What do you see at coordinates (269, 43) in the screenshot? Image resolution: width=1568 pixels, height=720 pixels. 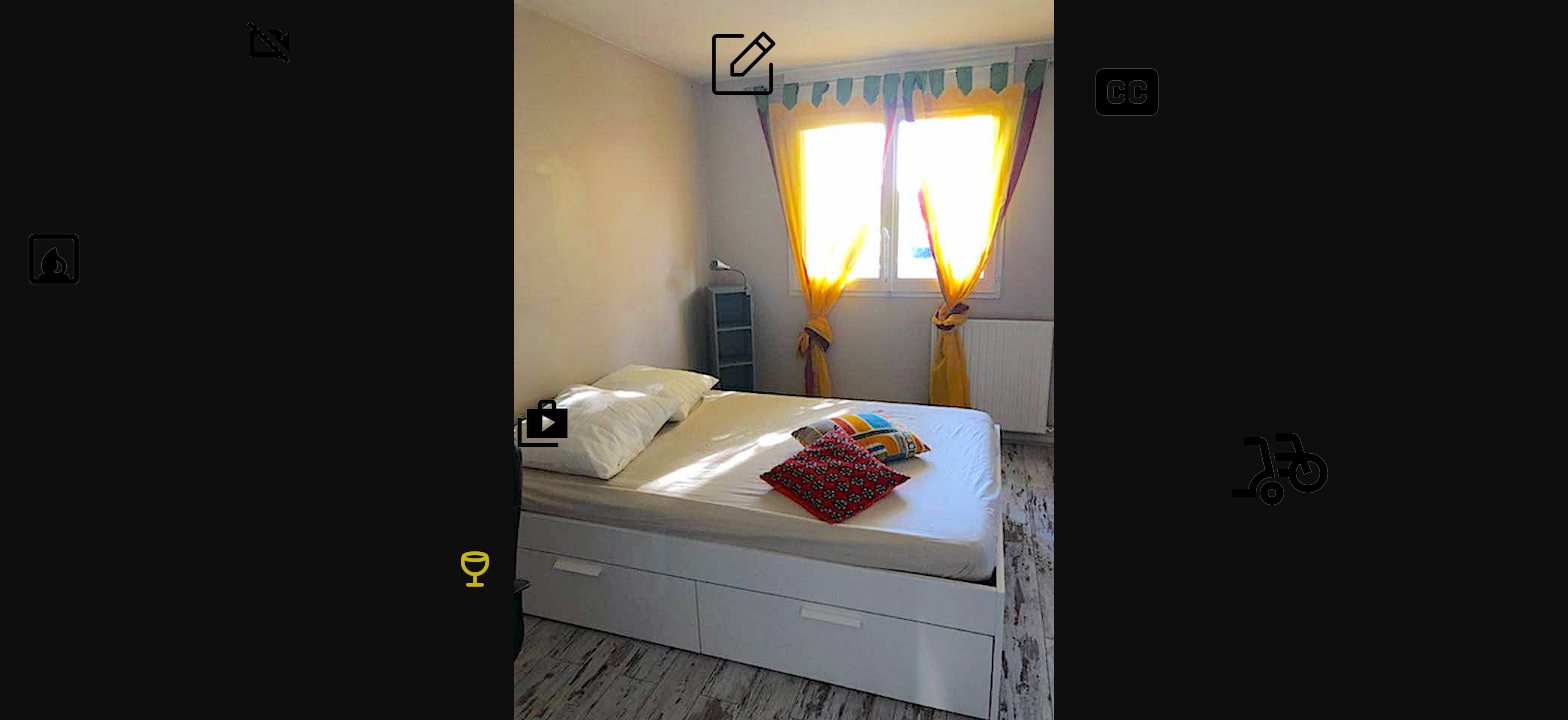 I see `turn off camera during video call` at bounding box center [269, 43].